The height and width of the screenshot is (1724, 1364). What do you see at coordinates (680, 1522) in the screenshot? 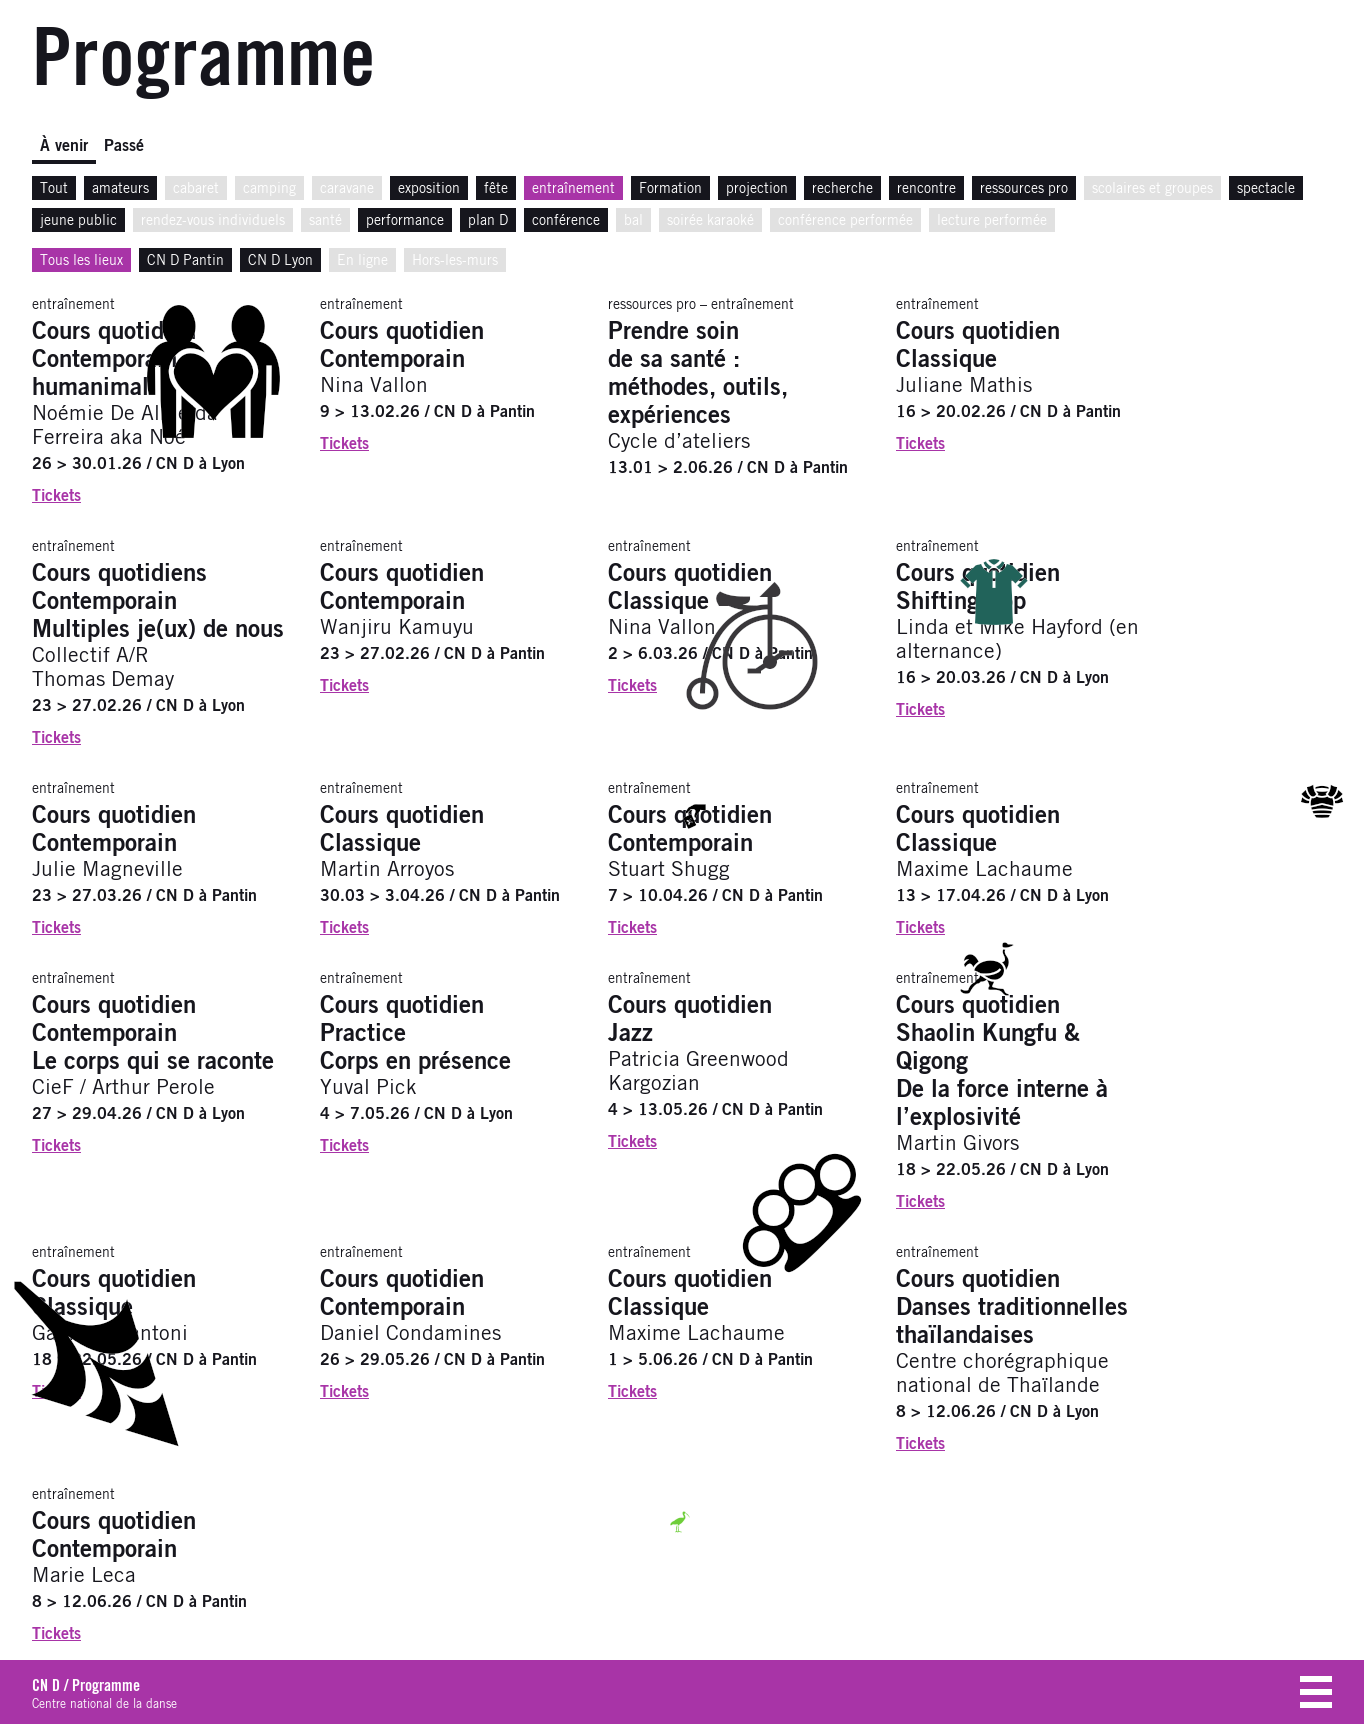
I see `ibis bird icon for wildlife or nature category` at bounding box center [680, 1522].